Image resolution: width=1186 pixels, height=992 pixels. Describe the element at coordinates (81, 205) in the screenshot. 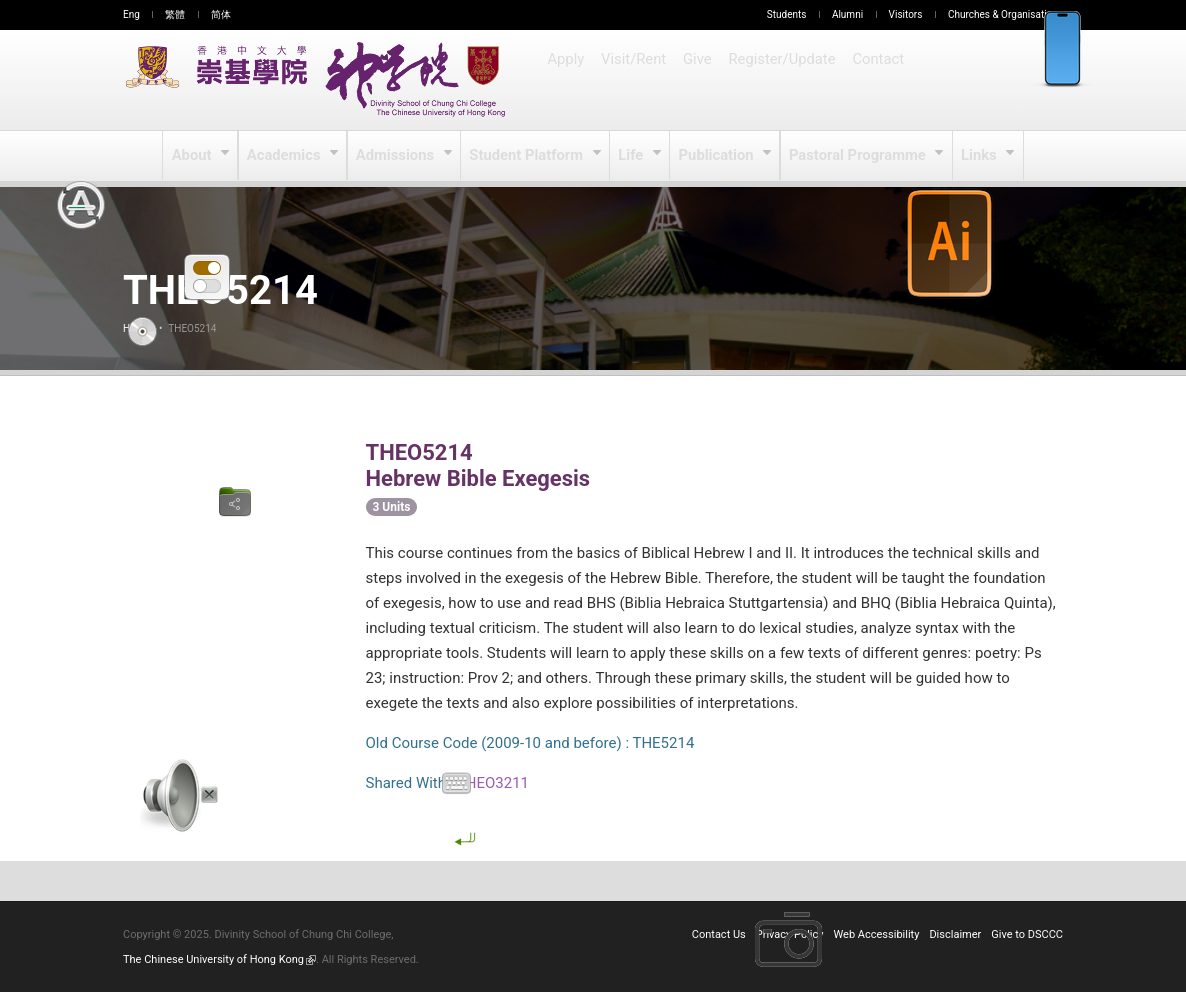

I see `check for available software updates` at that location.